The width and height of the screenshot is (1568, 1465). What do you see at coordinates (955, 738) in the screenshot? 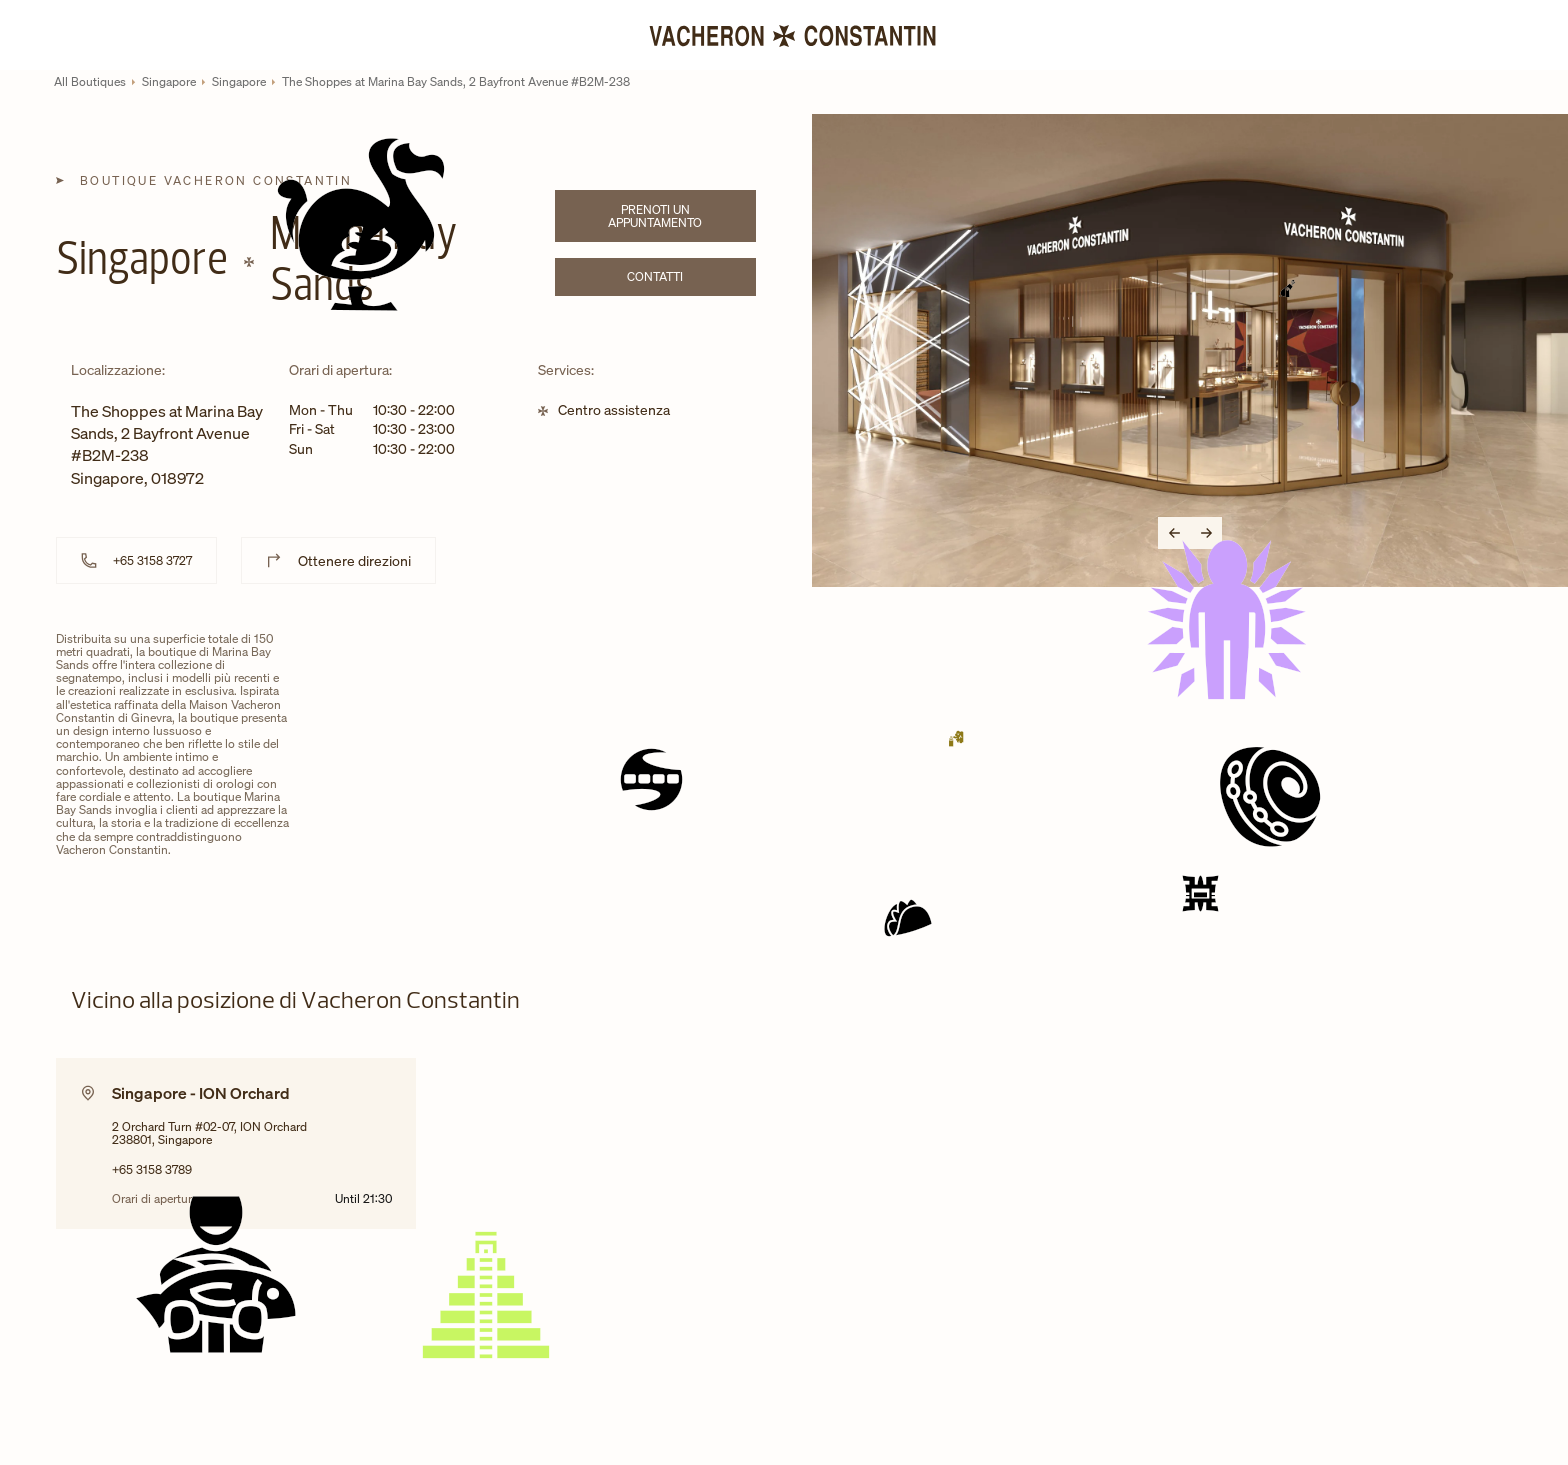
I see `spray paint tool or graffiti feature` at bounding box center [955, 738].